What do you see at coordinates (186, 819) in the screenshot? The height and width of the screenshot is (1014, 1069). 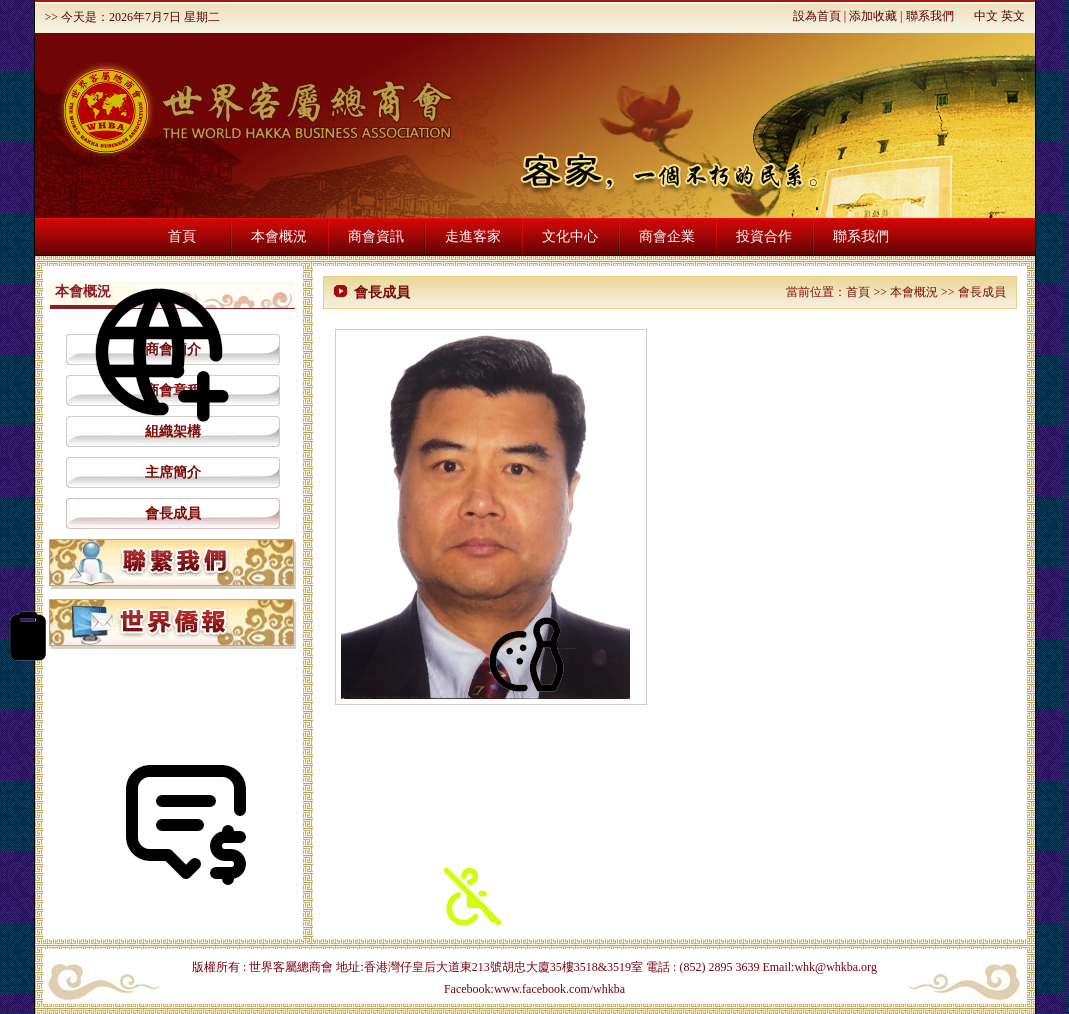 I see `view payment-related messages` at bounding box center [186, 819].